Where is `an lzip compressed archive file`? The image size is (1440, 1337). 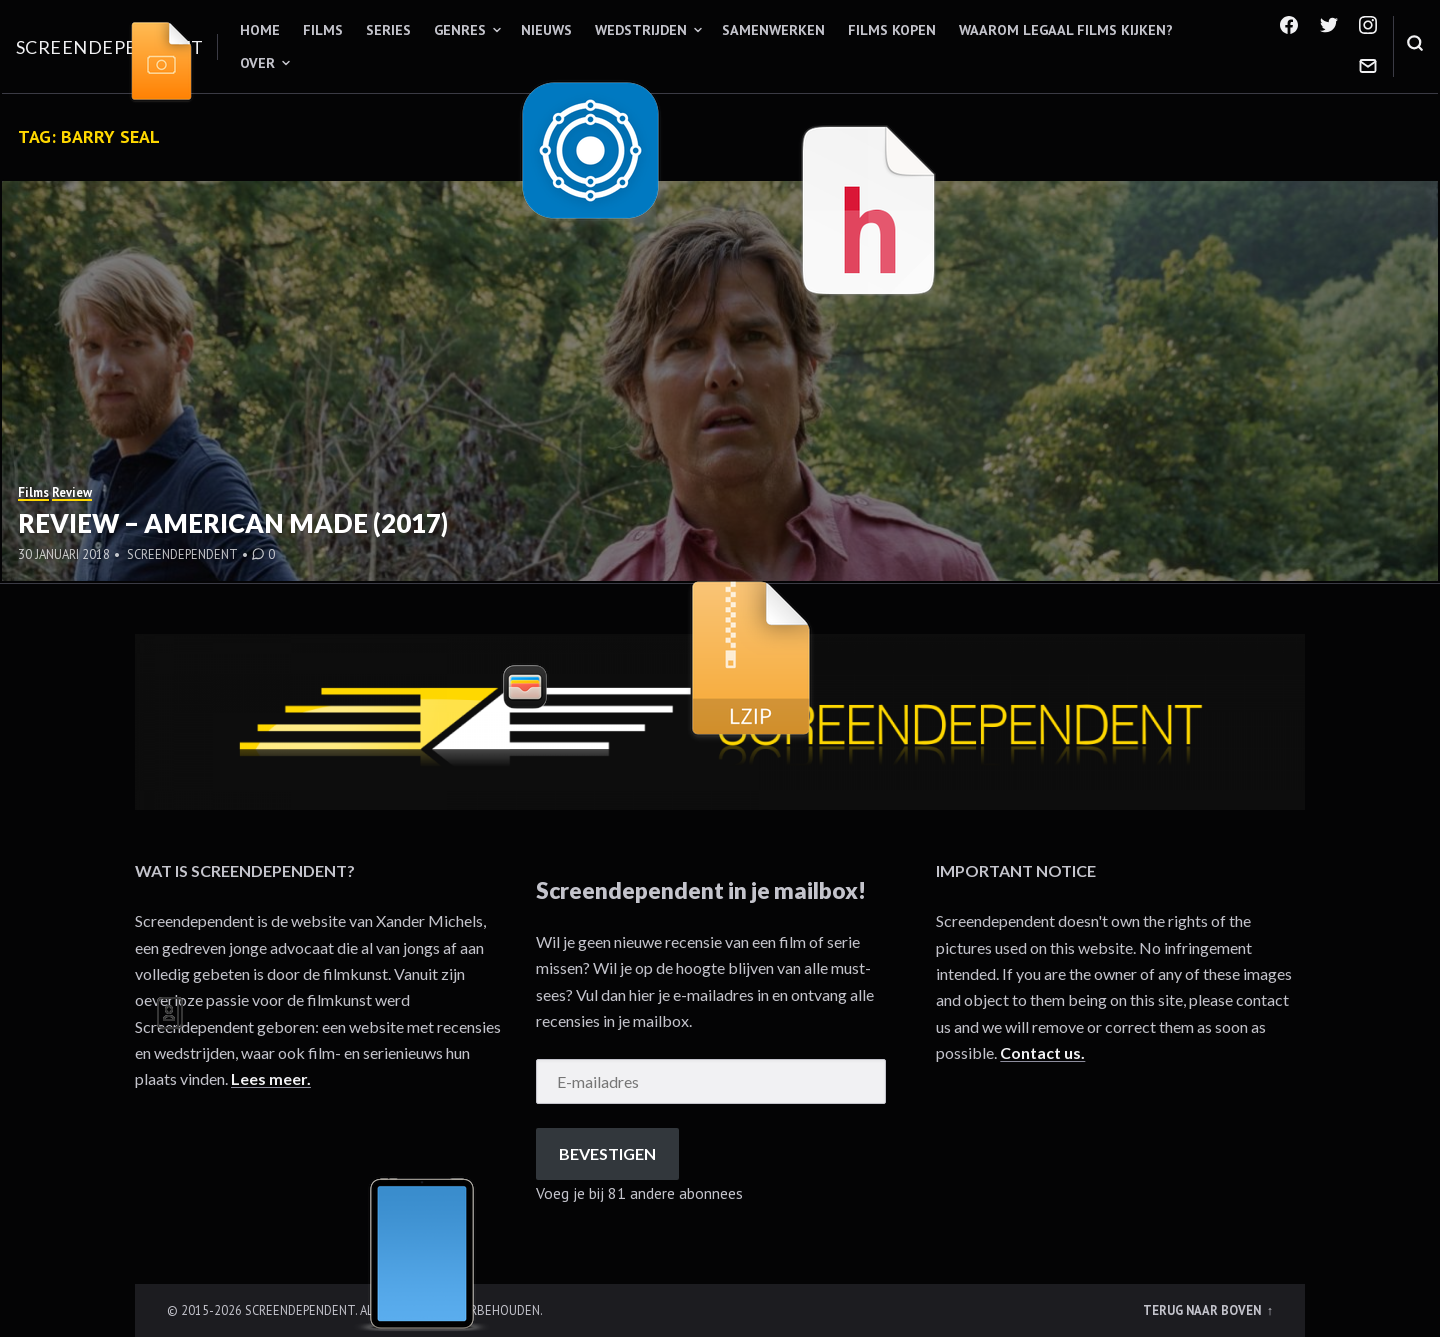 an lzip compressed archive file is located at coordinates (751, 661).